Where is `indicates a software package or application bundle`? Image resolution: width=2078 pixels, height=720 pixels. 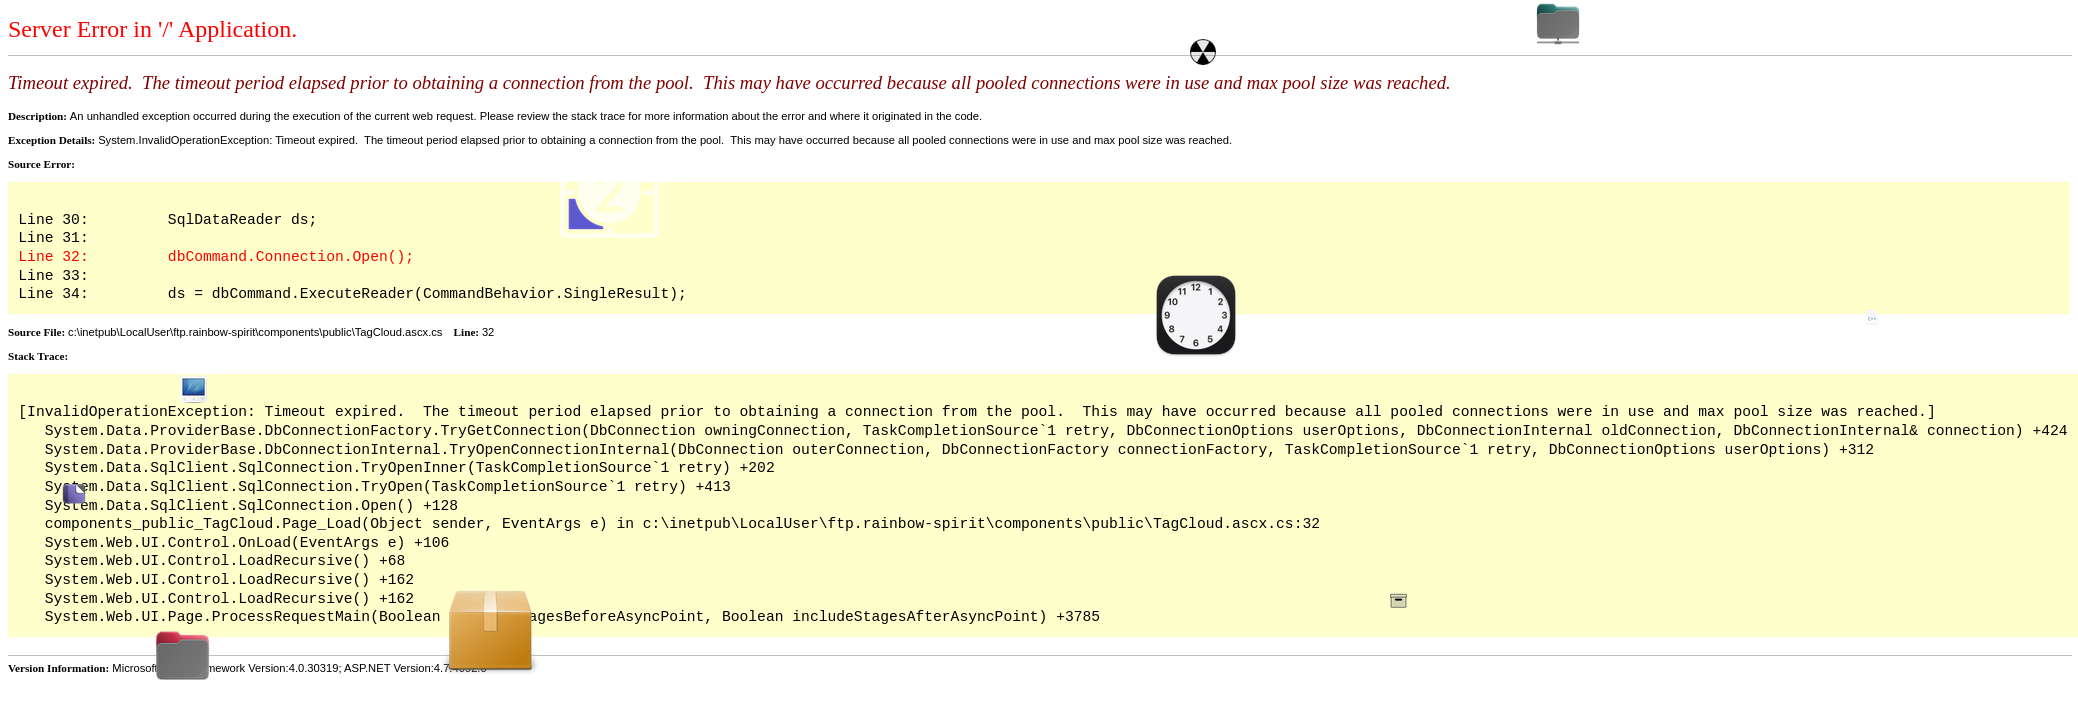
indicates a software package or application bundle is located at coordinates (489, 624).